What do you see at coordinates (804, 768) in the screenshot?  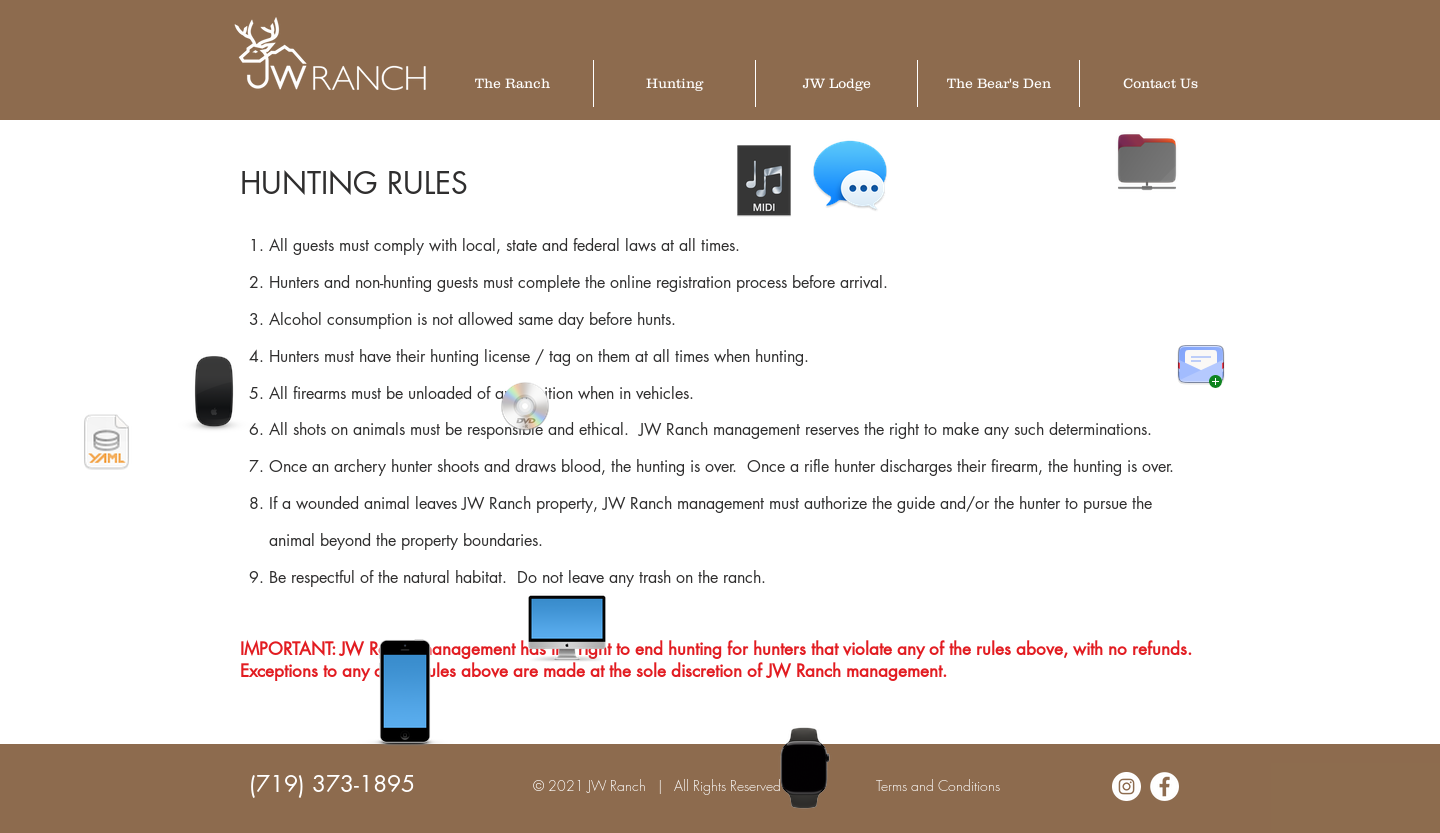 I see `apple watch series 10 device icon` at bounding box center [804, 768].